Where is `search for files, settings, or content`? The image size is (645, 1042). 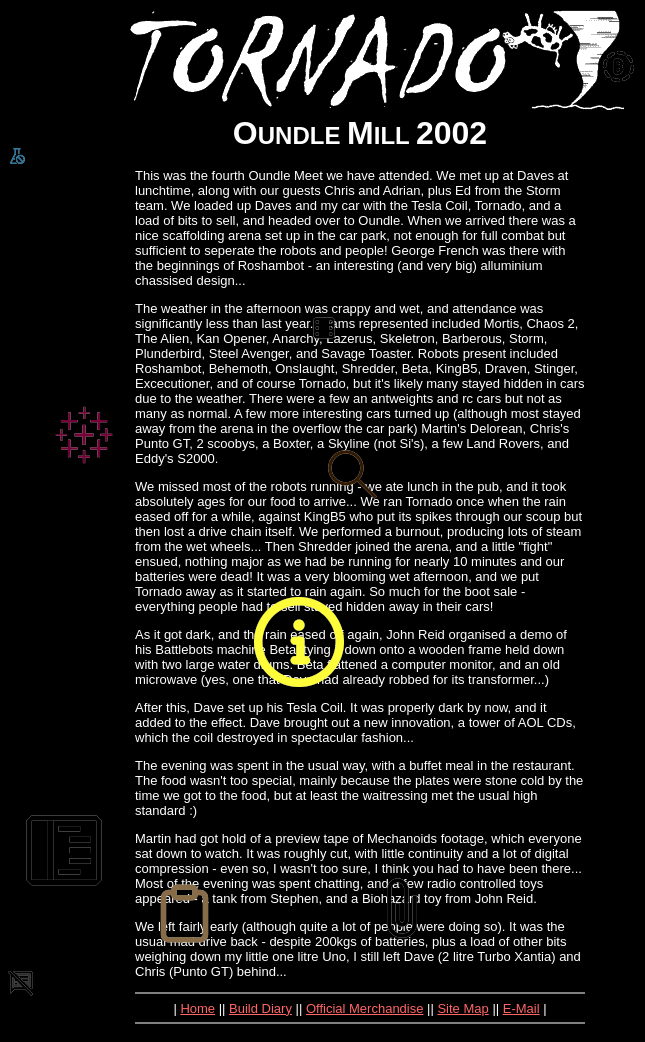
search for files, settings, or content is located at coordinates (352, 474).